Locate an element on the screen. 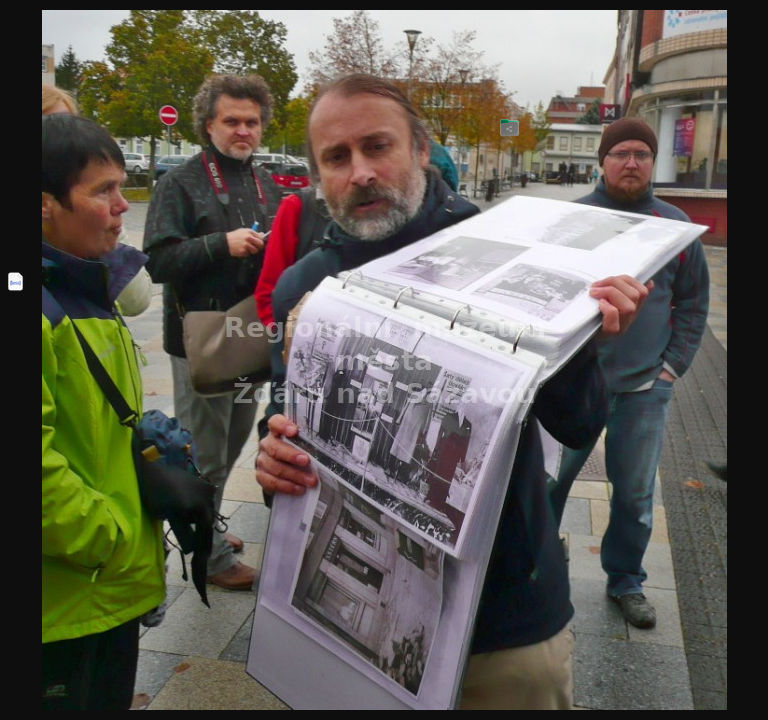 The image size is (768, 720). a LESS stylesheet file is located at coordinates (15, 281).